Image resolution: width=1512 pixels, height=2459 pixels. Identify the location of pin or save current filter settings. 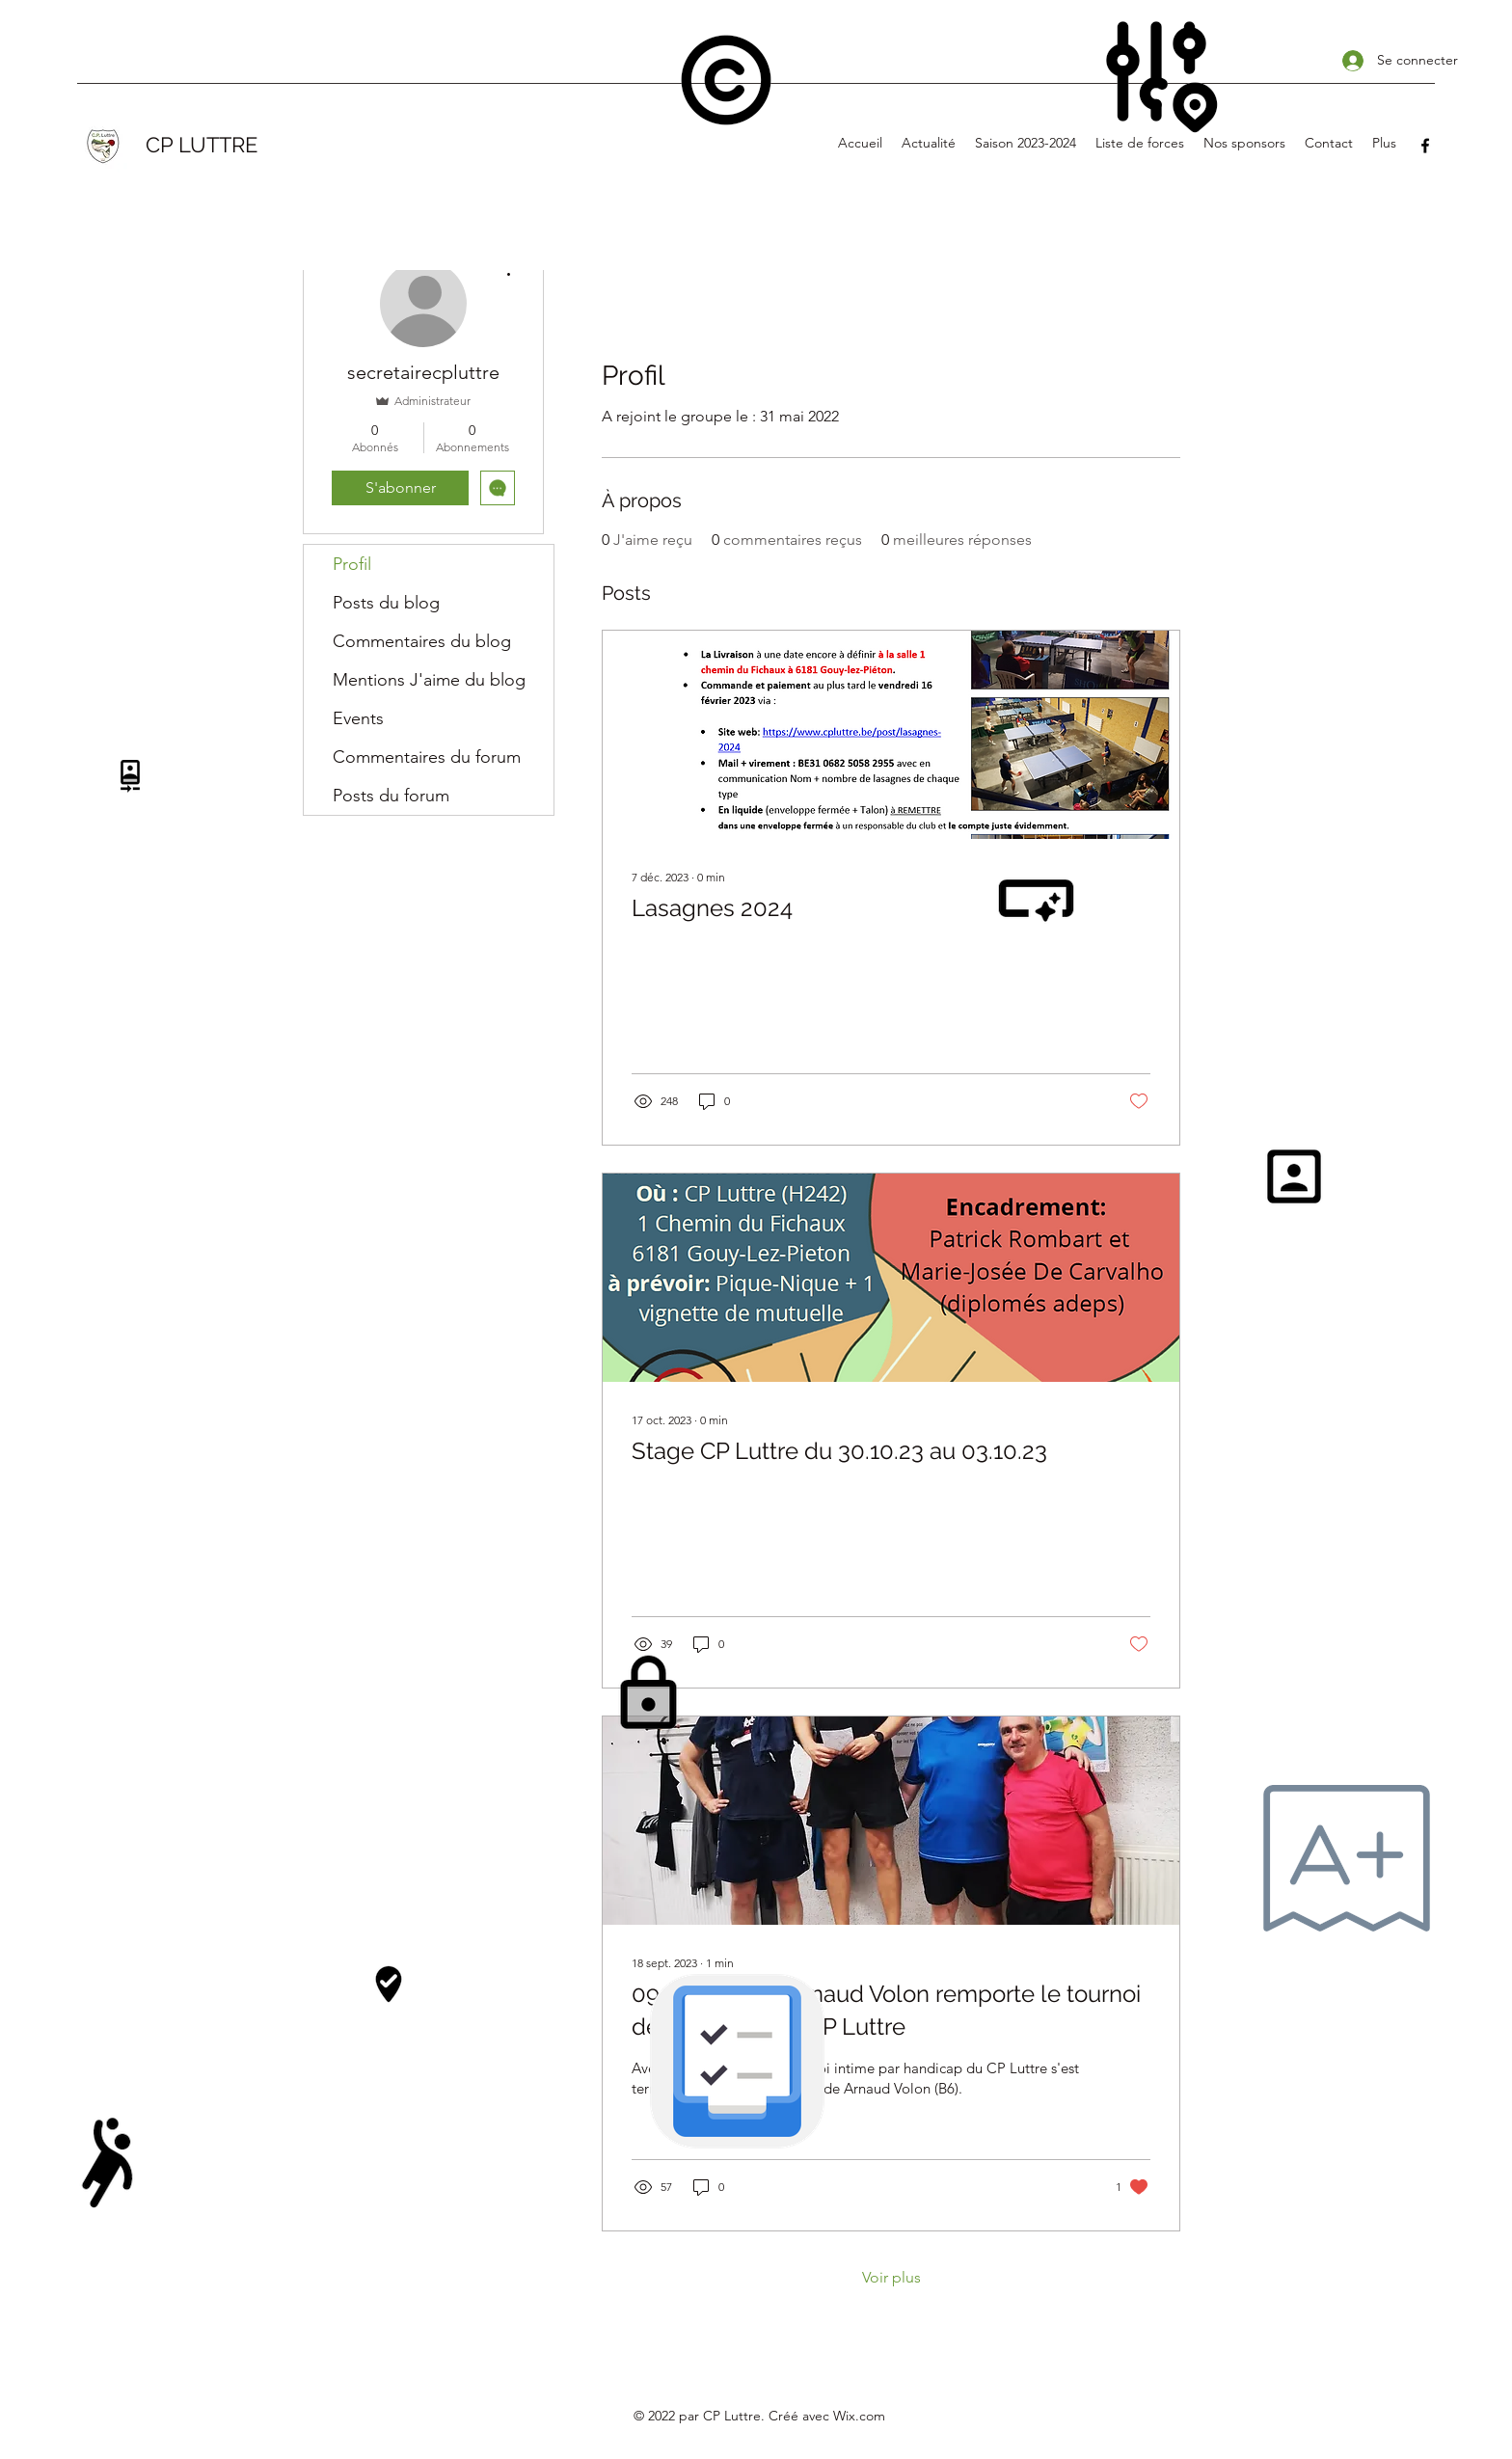
(1156, 71).